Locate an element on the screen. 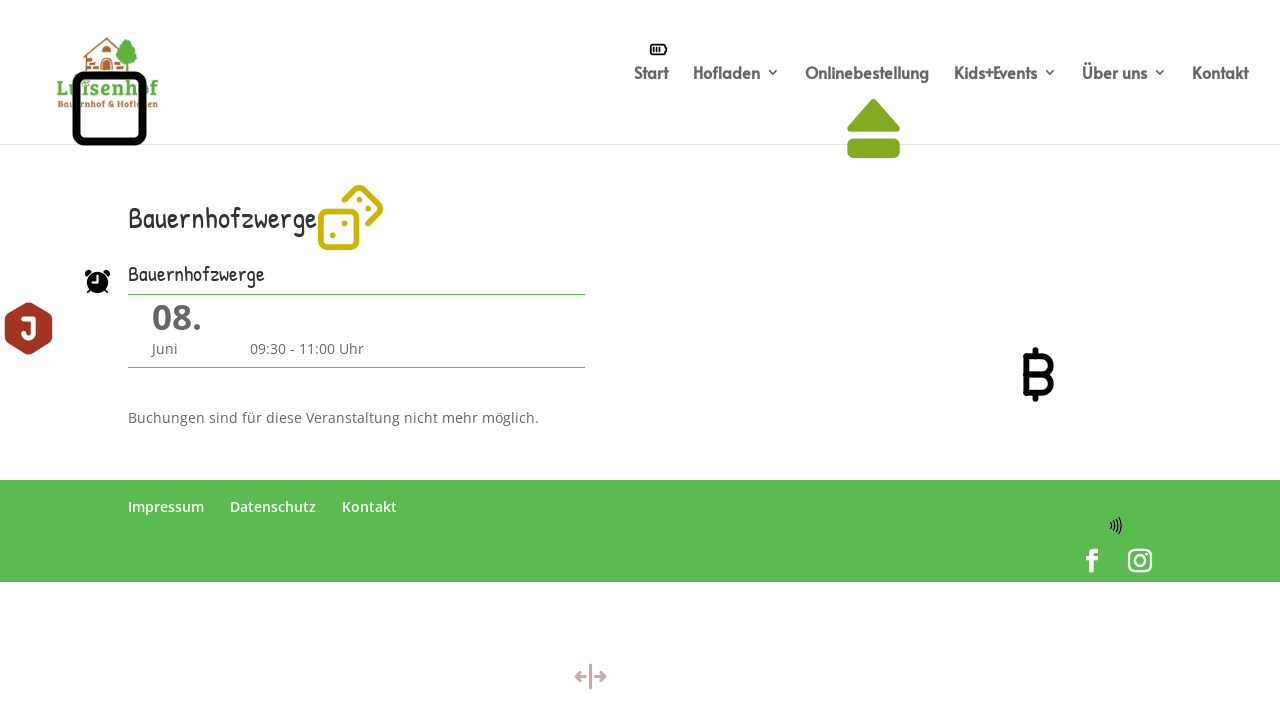  crop image to 1:1 square ratio is located at coordinates (109, 108).